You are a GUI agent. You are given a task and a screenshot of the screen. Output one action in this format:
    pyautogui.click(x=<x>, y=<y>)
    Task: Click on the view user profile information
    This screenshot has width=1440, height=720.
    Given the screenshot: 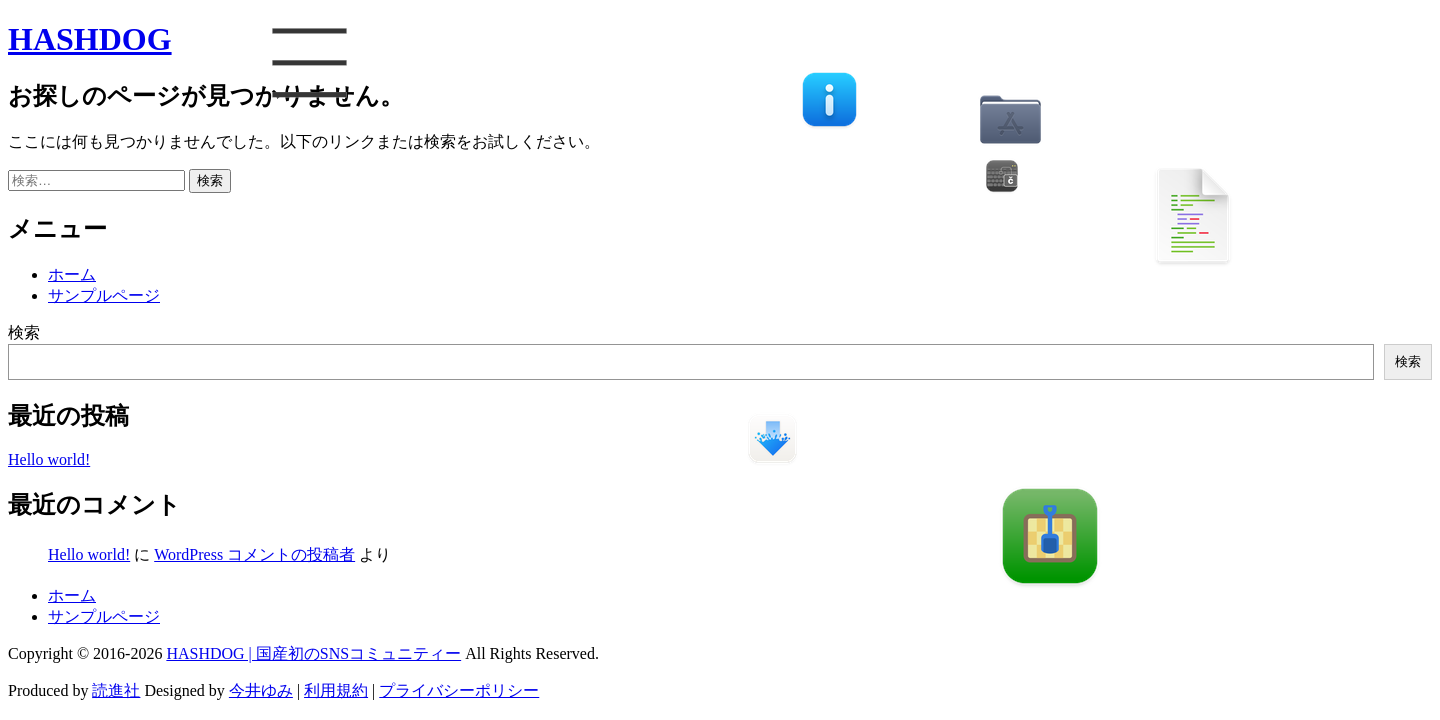 What is the action you would take?
    pyautogui.click(x=829, y=99)
    